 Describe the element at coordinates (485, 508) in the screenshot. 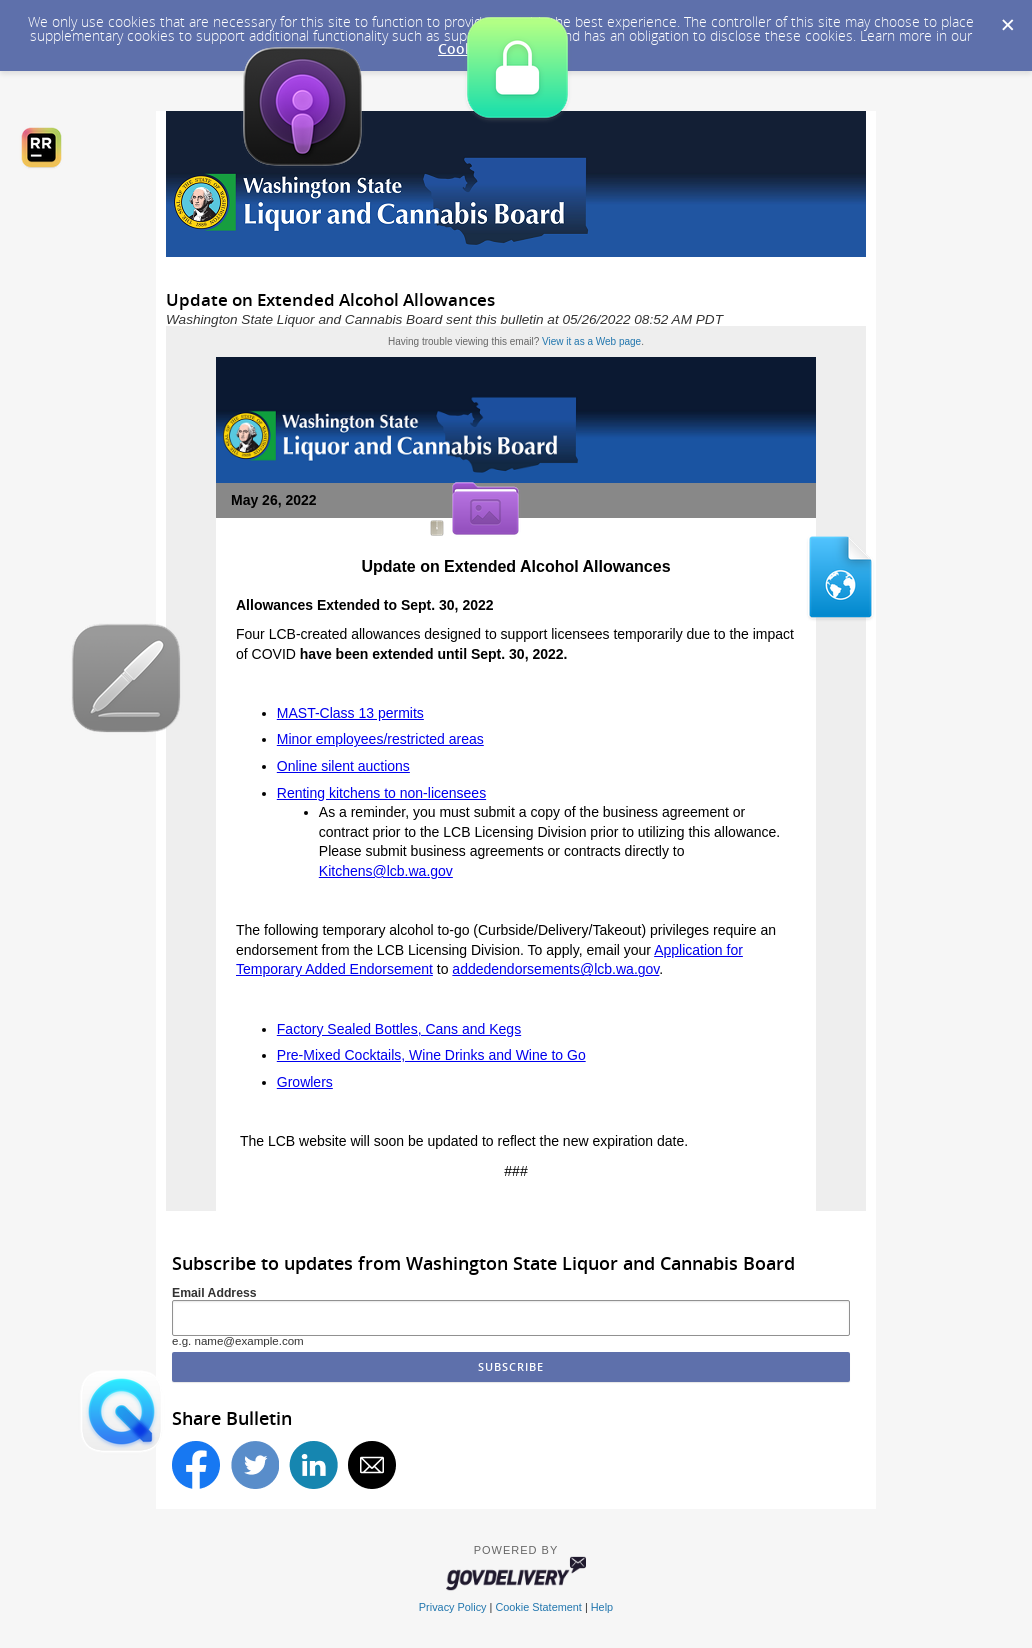

I see `open your images folder` at that location.